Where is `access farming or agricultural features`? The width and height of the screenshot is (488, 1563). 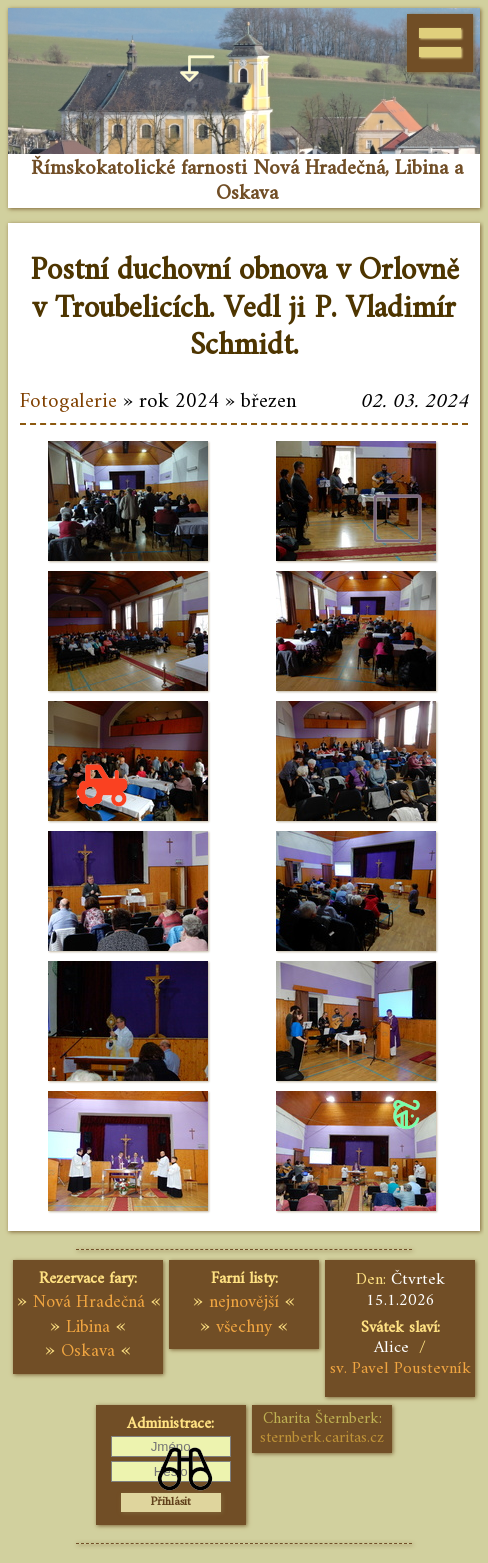 access farming or agricultural features is located at coordinates (102, 784).